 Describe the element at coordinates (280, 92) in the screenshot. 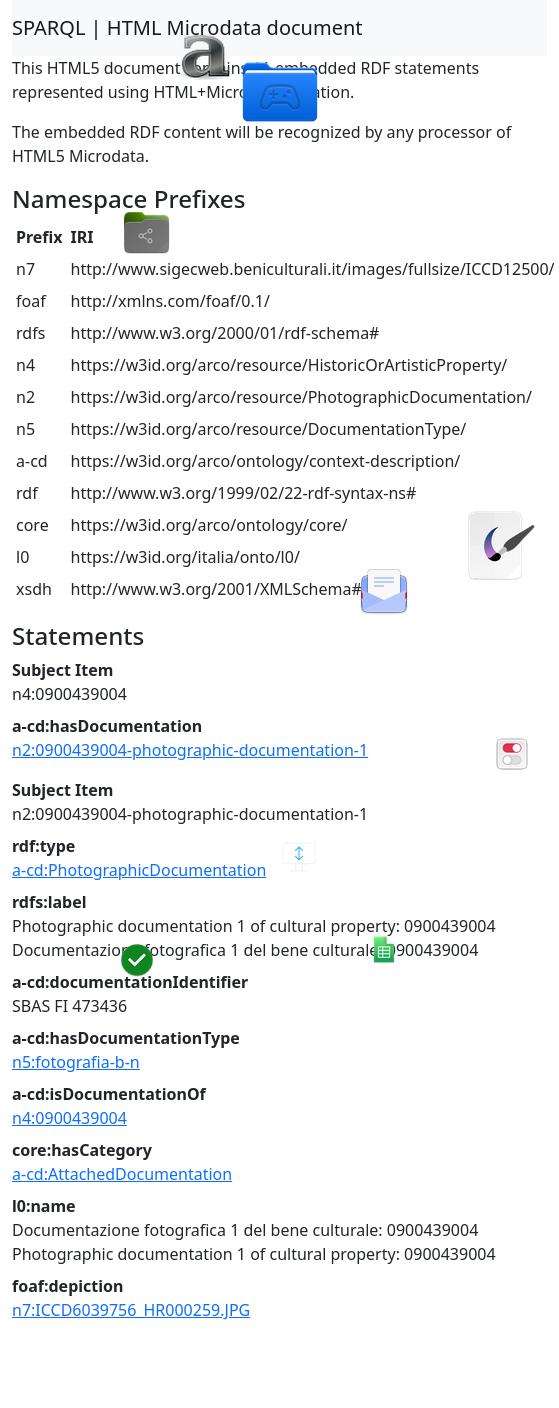

I see `open your games folder` at that location.